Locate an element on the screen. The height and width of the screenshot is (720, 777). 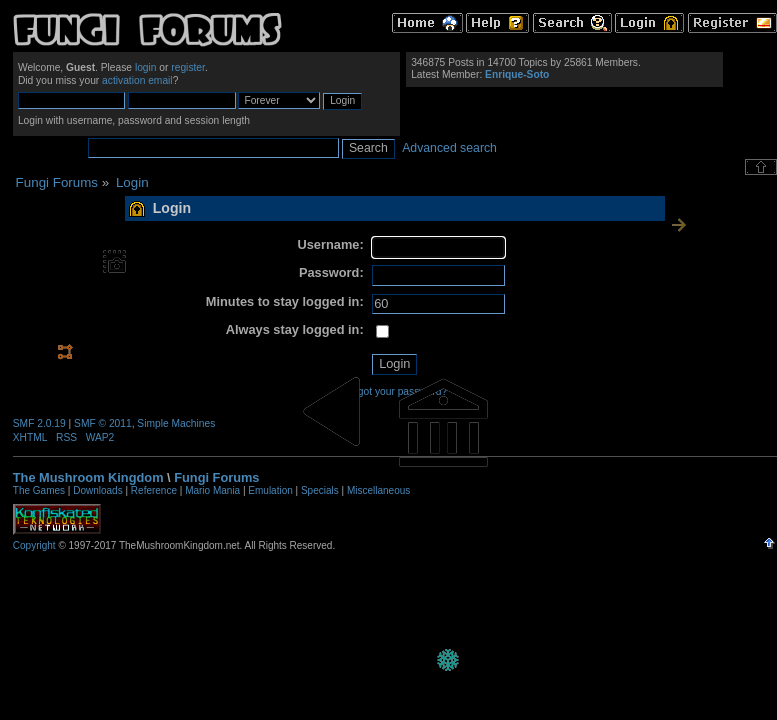
play media in reverse is located at coordinates (337, 411).